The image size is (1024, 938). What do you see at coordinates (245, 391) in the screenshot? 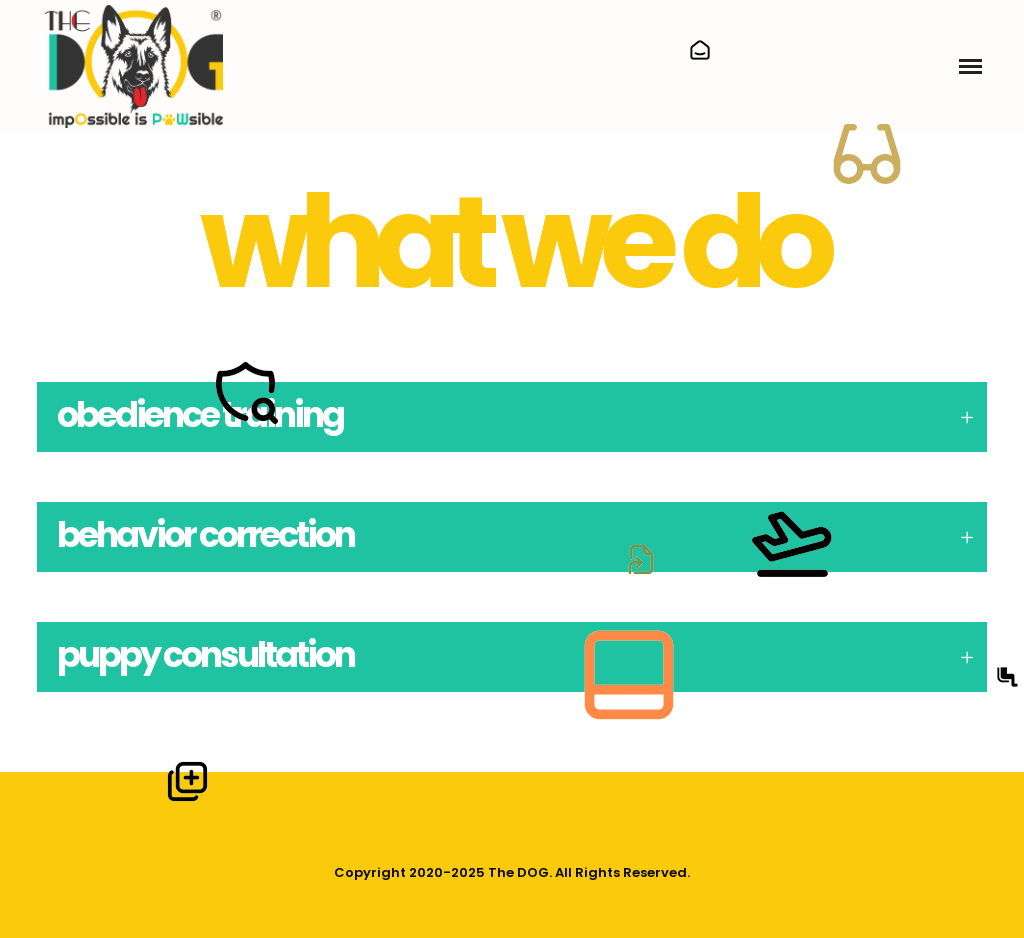
I see `search security settings` at bounding box center [245, 391].